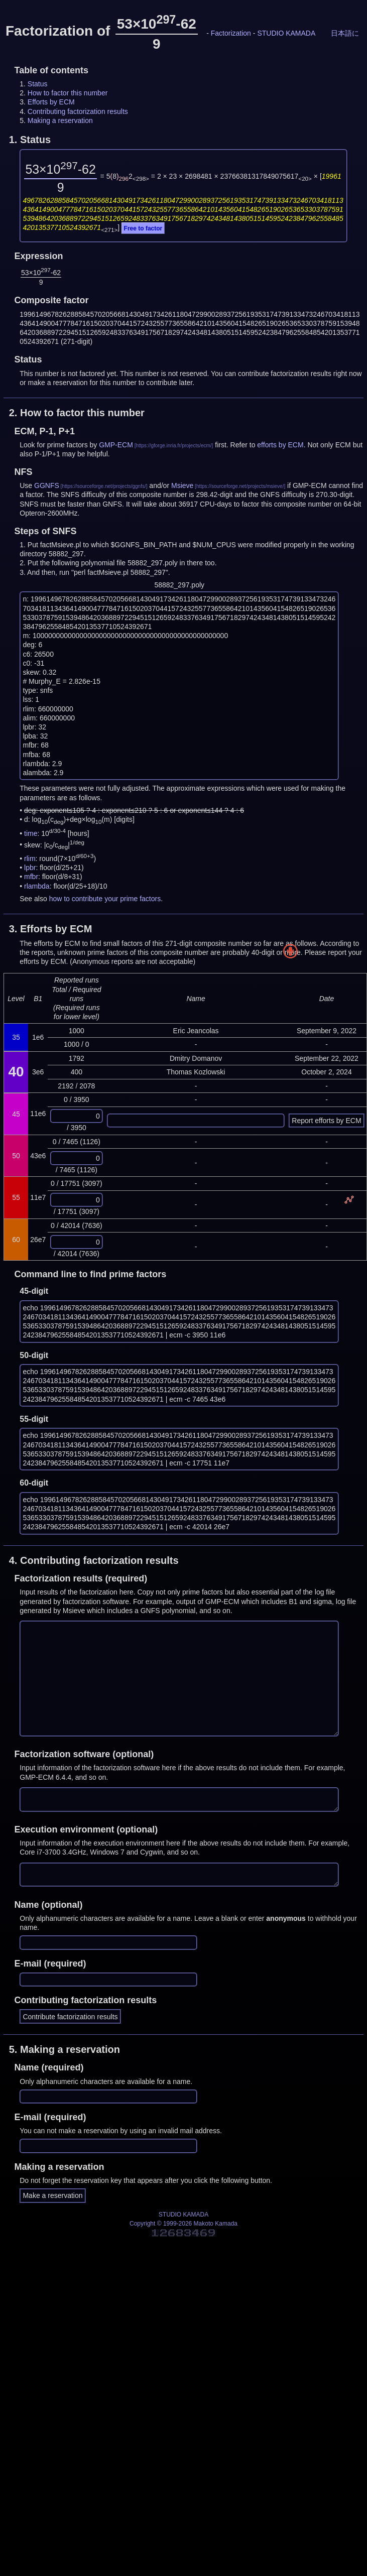 The image size is (367, 2576). What do you see at coordinates (290, 951) in the screenshot?
I see `tap to start voice input` at bounding box center [290, 951].